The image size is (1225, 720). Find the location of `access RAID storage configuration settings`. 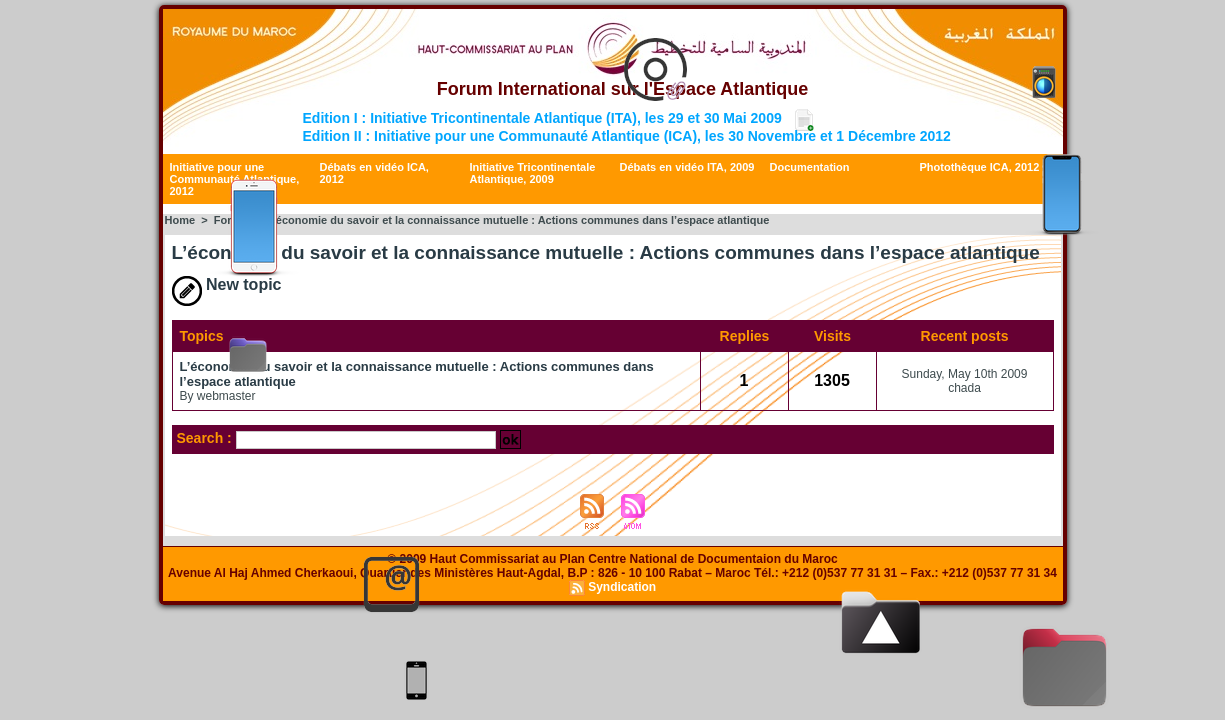

access RAID storage configuration settings is located at coordinates (1044, 82).